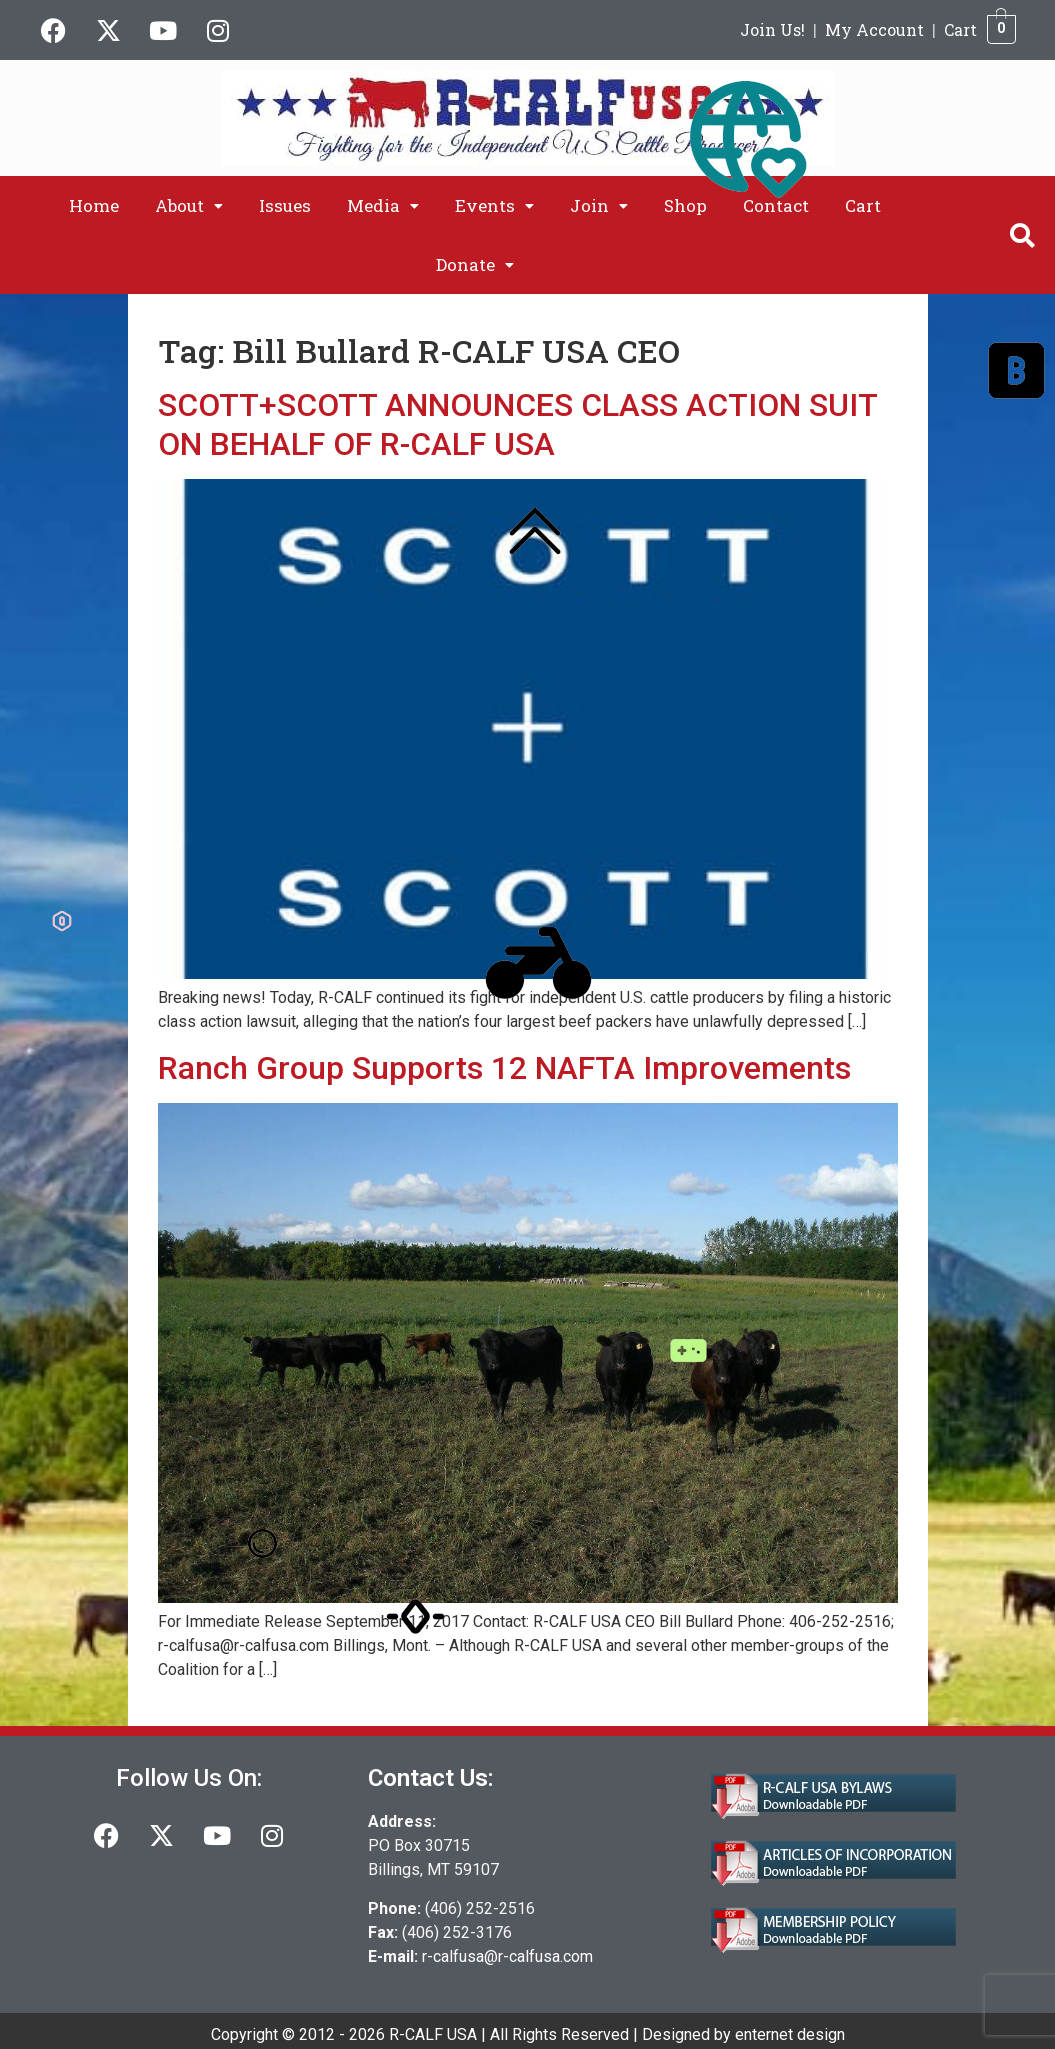 Image resolution: width=1055 pixels, height=2049 pixels. I want to click on scroll to top of page, so click(535, 531).